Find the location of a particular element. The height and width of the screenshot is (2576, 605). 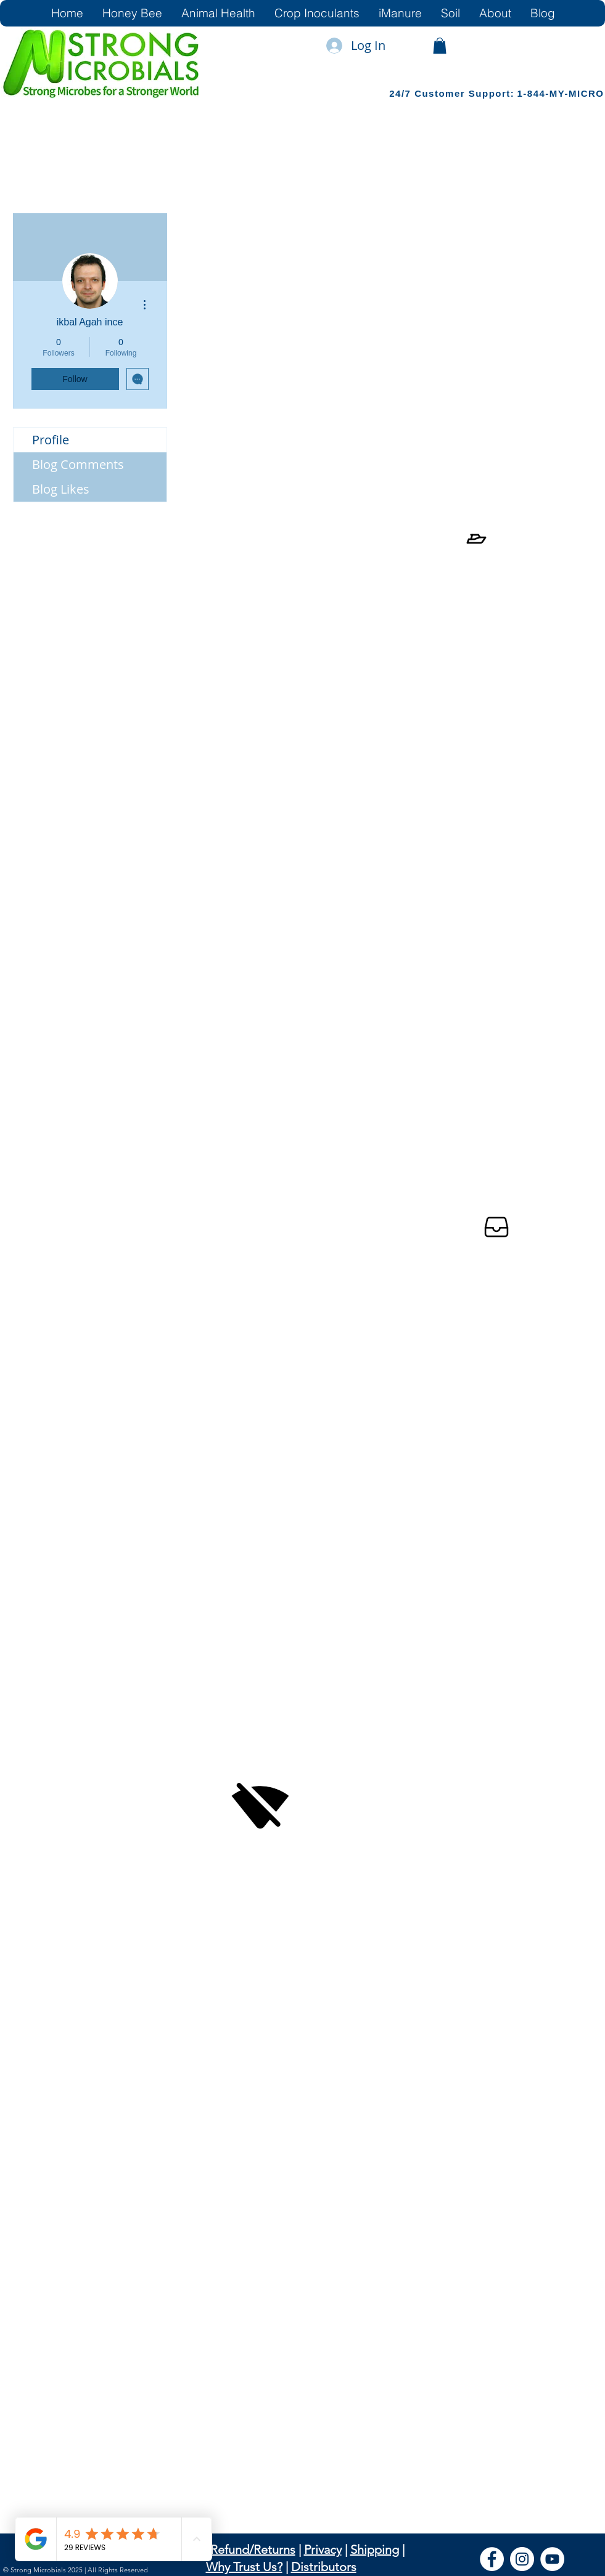

indicates wifi is disconnected or unavailable is located at coordinates (260, 1808).